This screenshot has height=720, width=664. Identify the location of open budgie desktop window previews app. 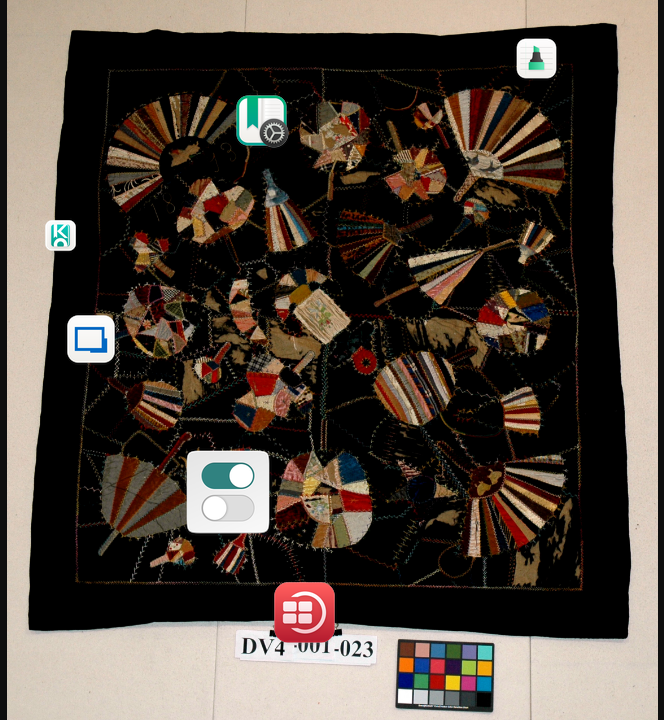
(304, 612).